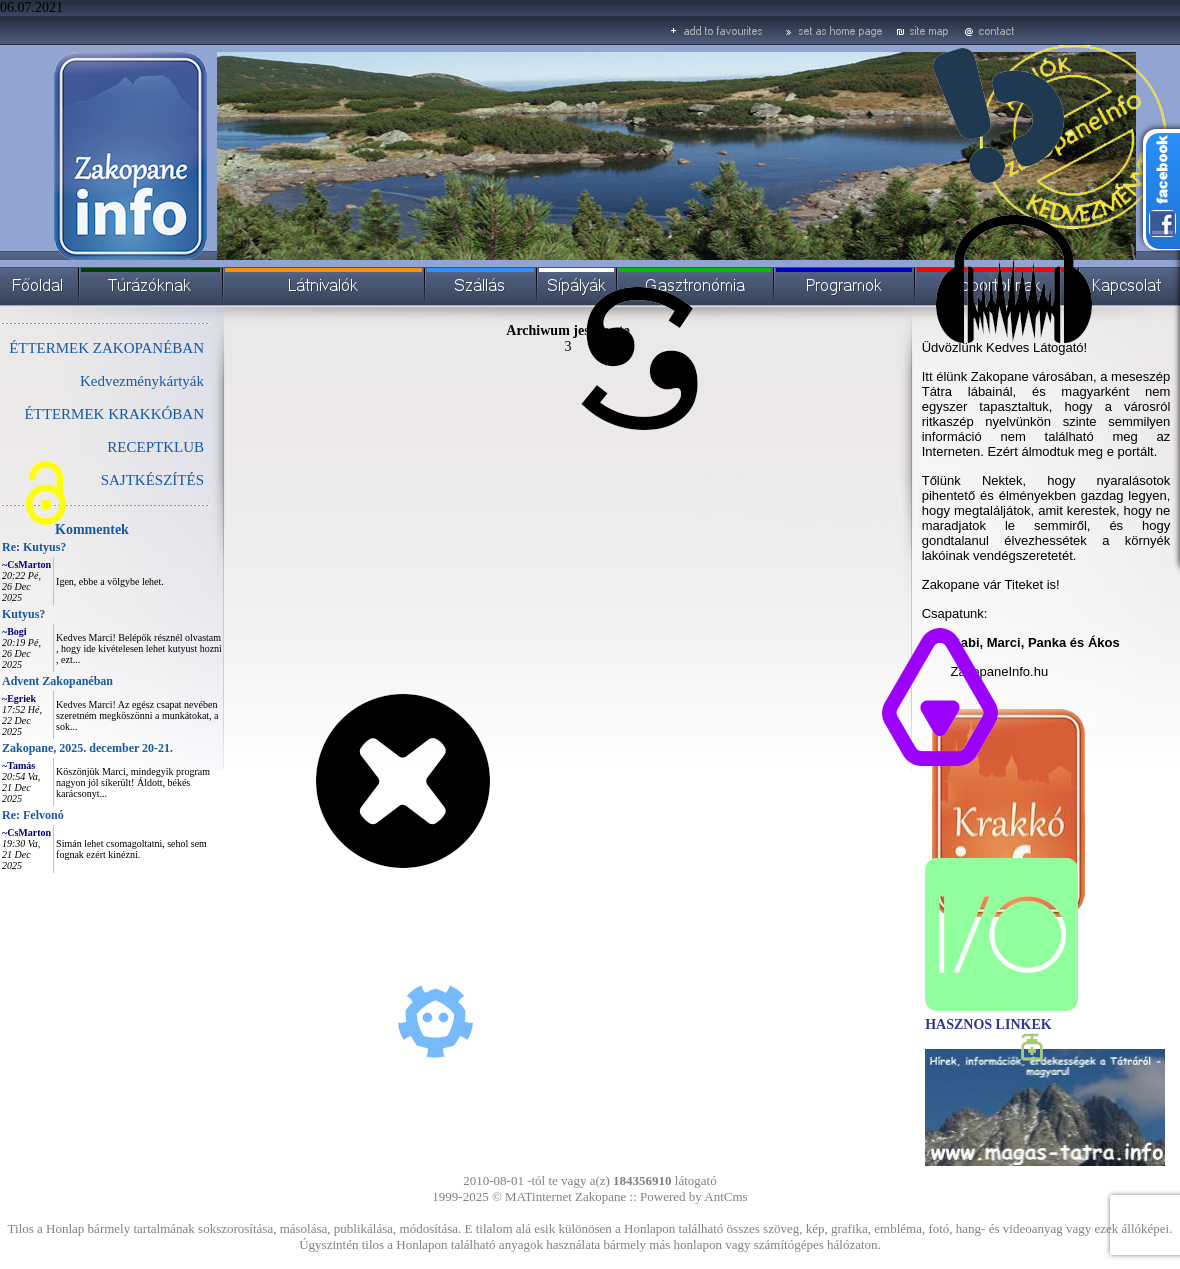 This screenshot has width=1180, height=1269. I want to click on webdriverio automation framework logo, so click(1001, 934).